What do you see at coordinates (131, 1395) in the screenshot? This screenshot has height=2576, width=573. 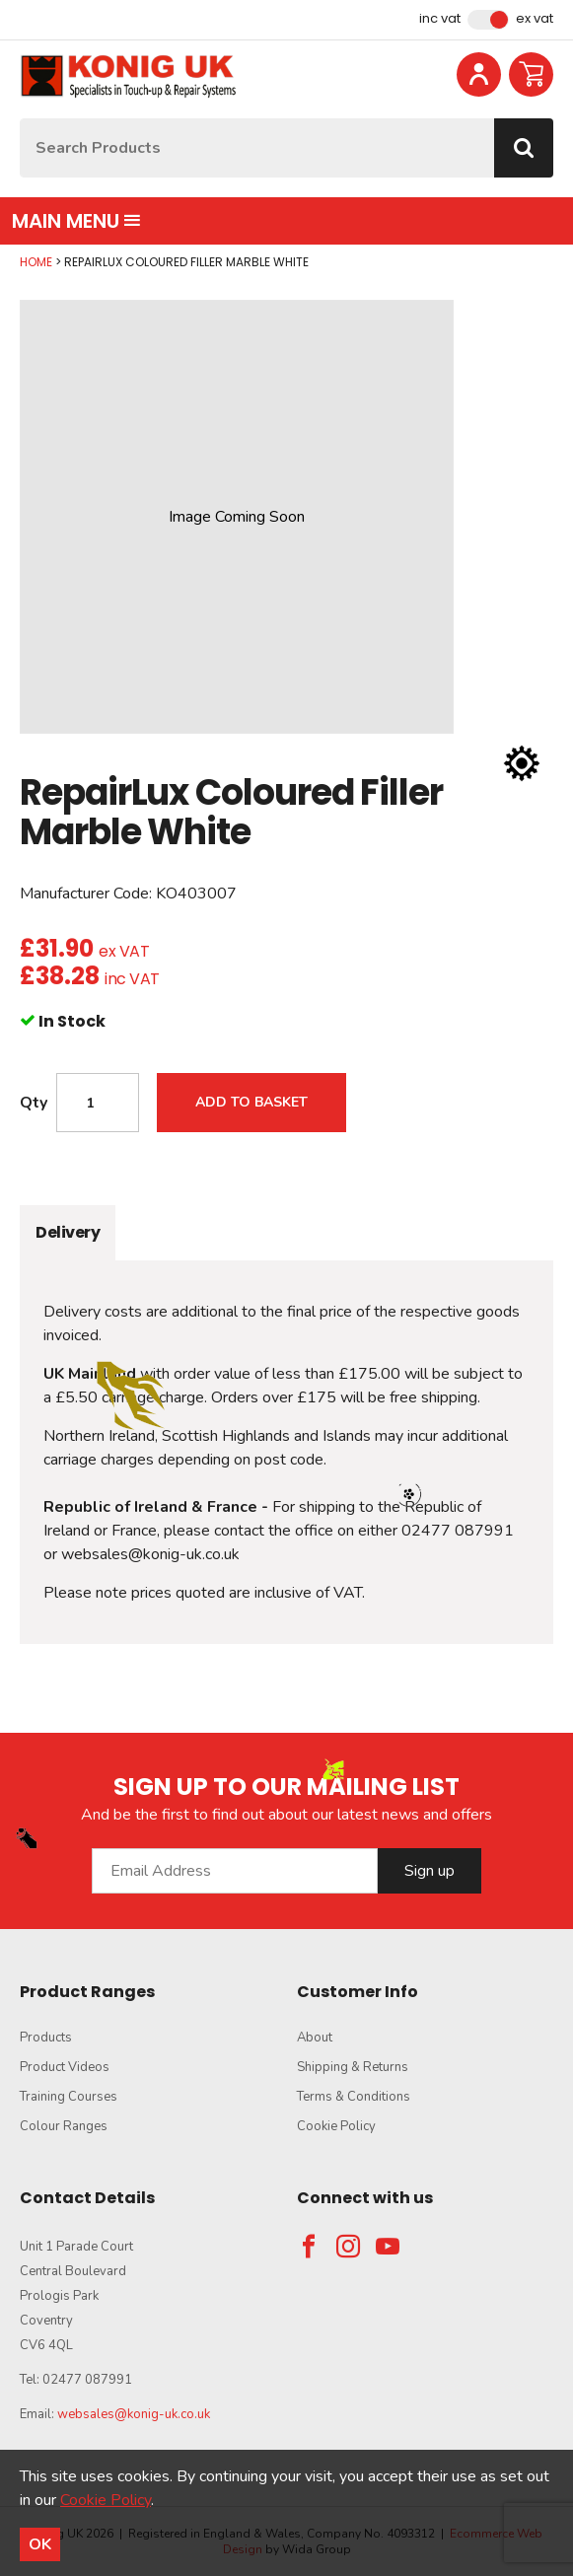 I see `a plant root or organic growth element` at bounding box center [131, 1395].